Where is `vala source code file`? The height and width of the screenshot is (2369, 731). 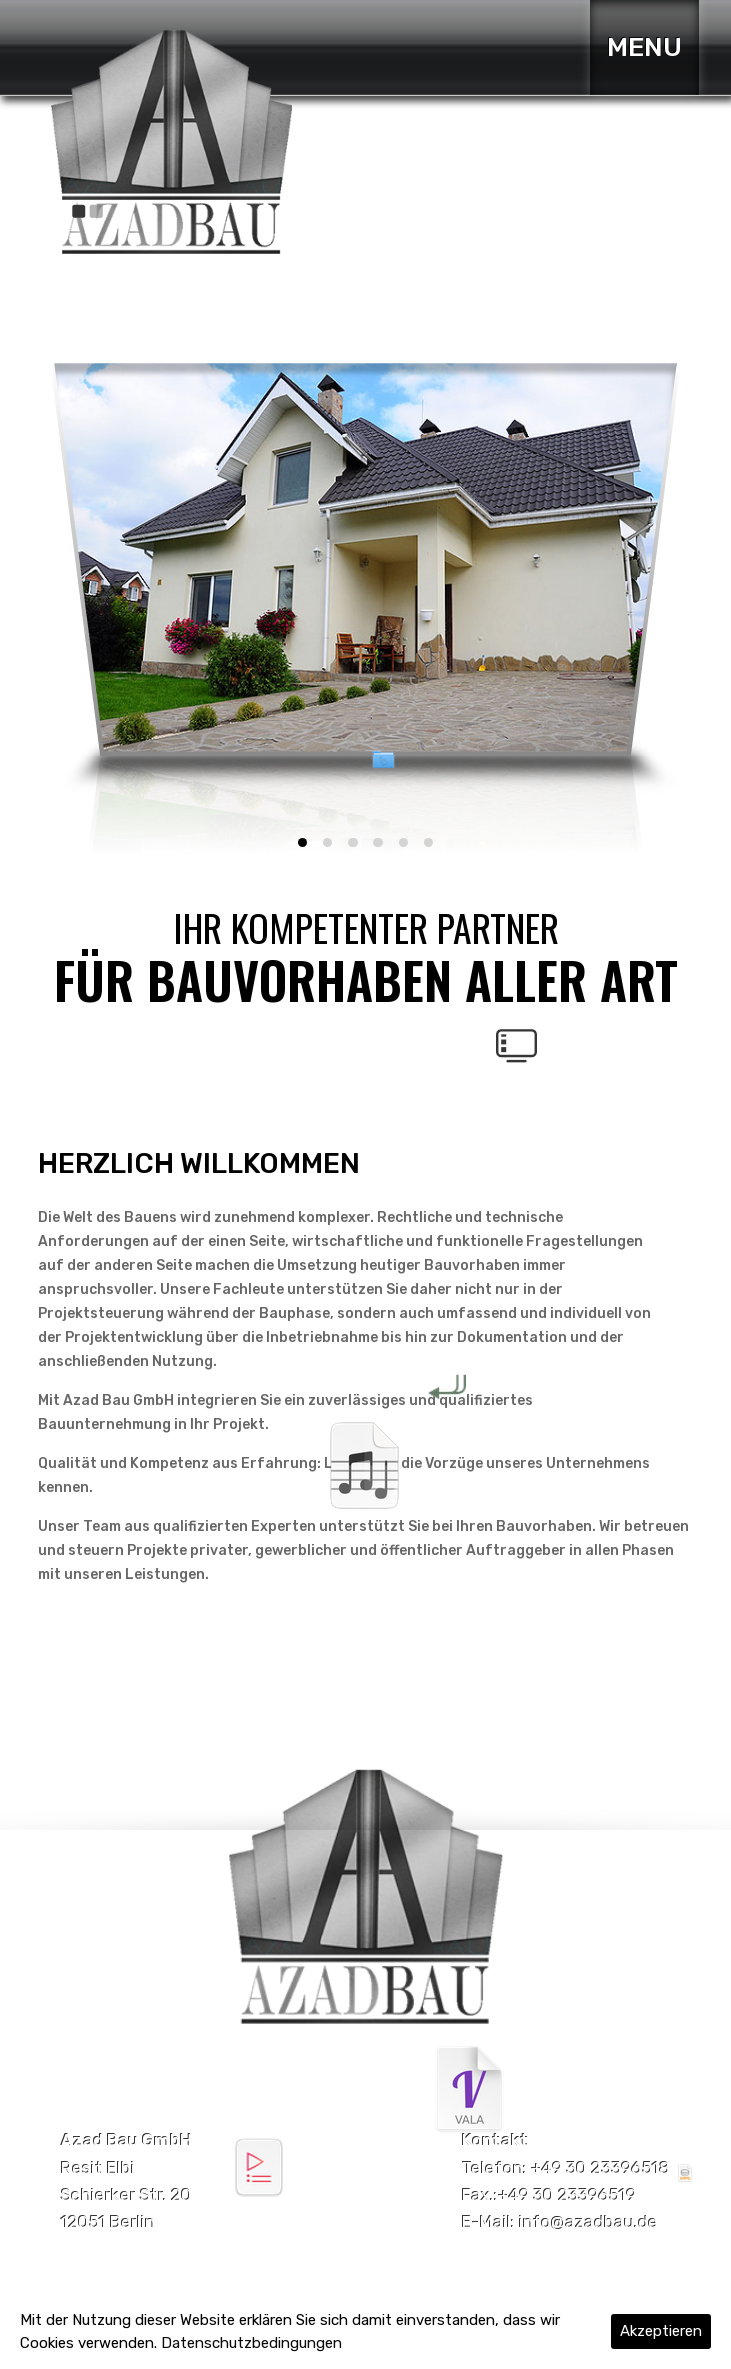
vala source code file is located at coordinates (469, 2089).